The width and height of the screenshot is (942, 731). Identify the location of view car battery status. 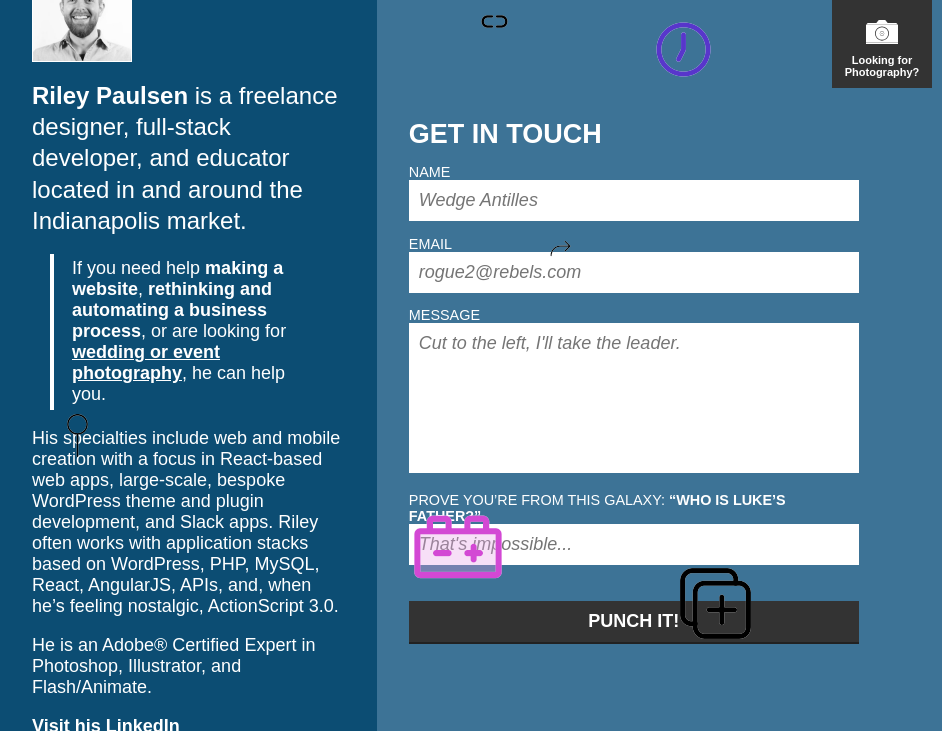
(458, 550).